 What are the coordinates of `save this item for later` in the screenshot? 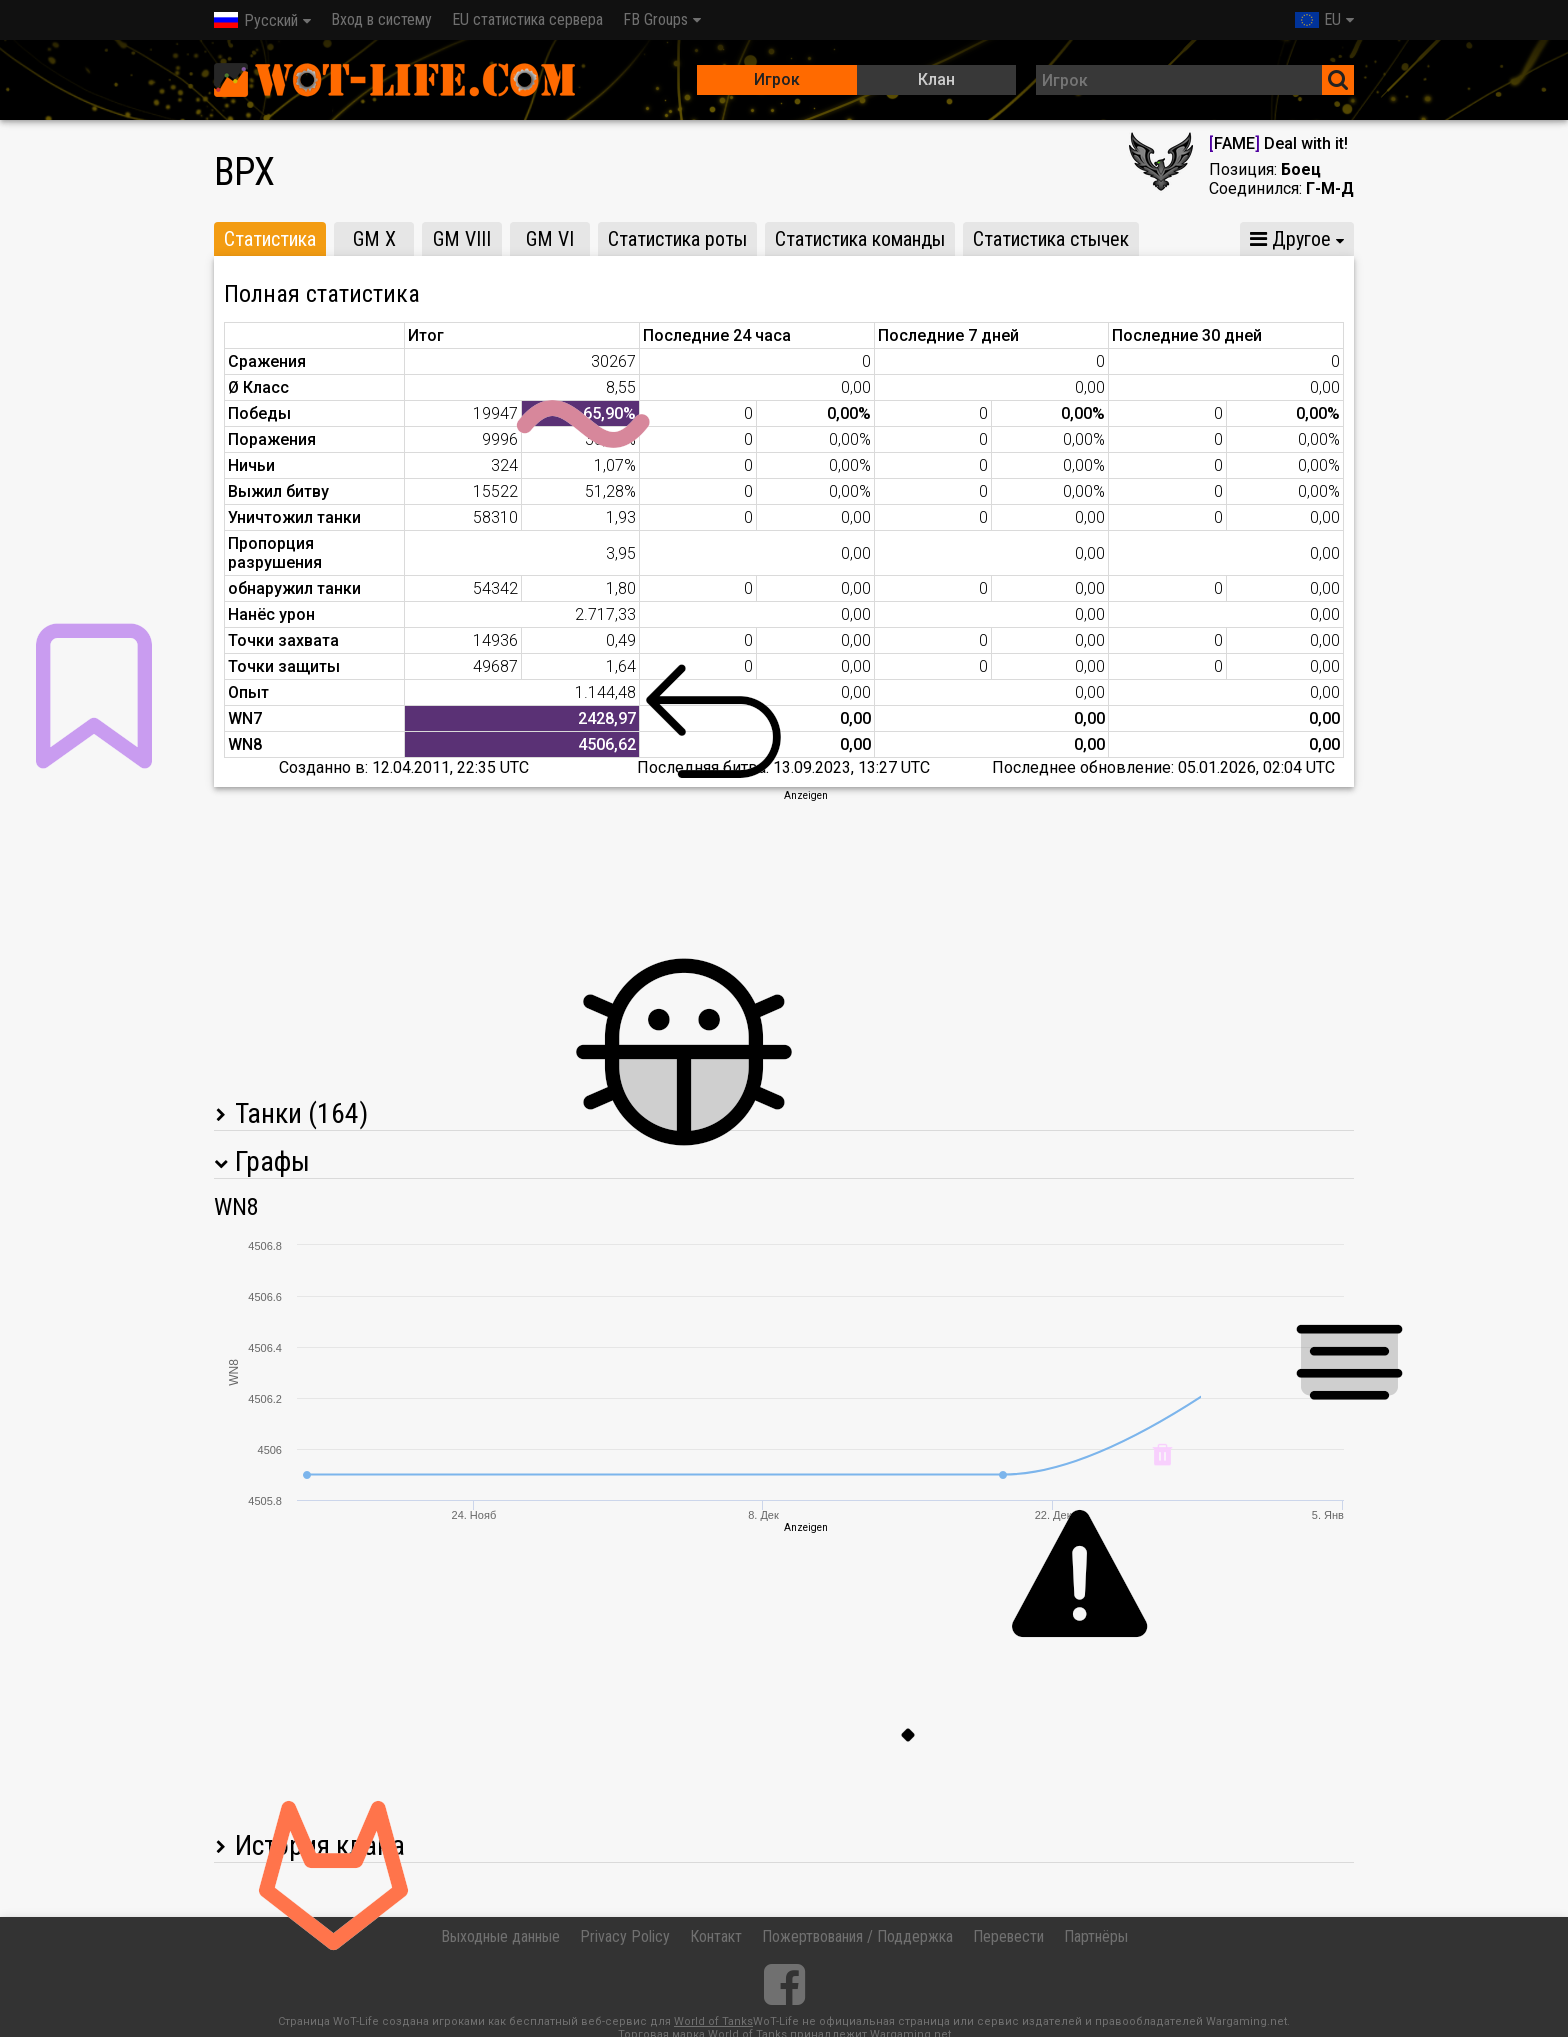 It's located at (94, 696).